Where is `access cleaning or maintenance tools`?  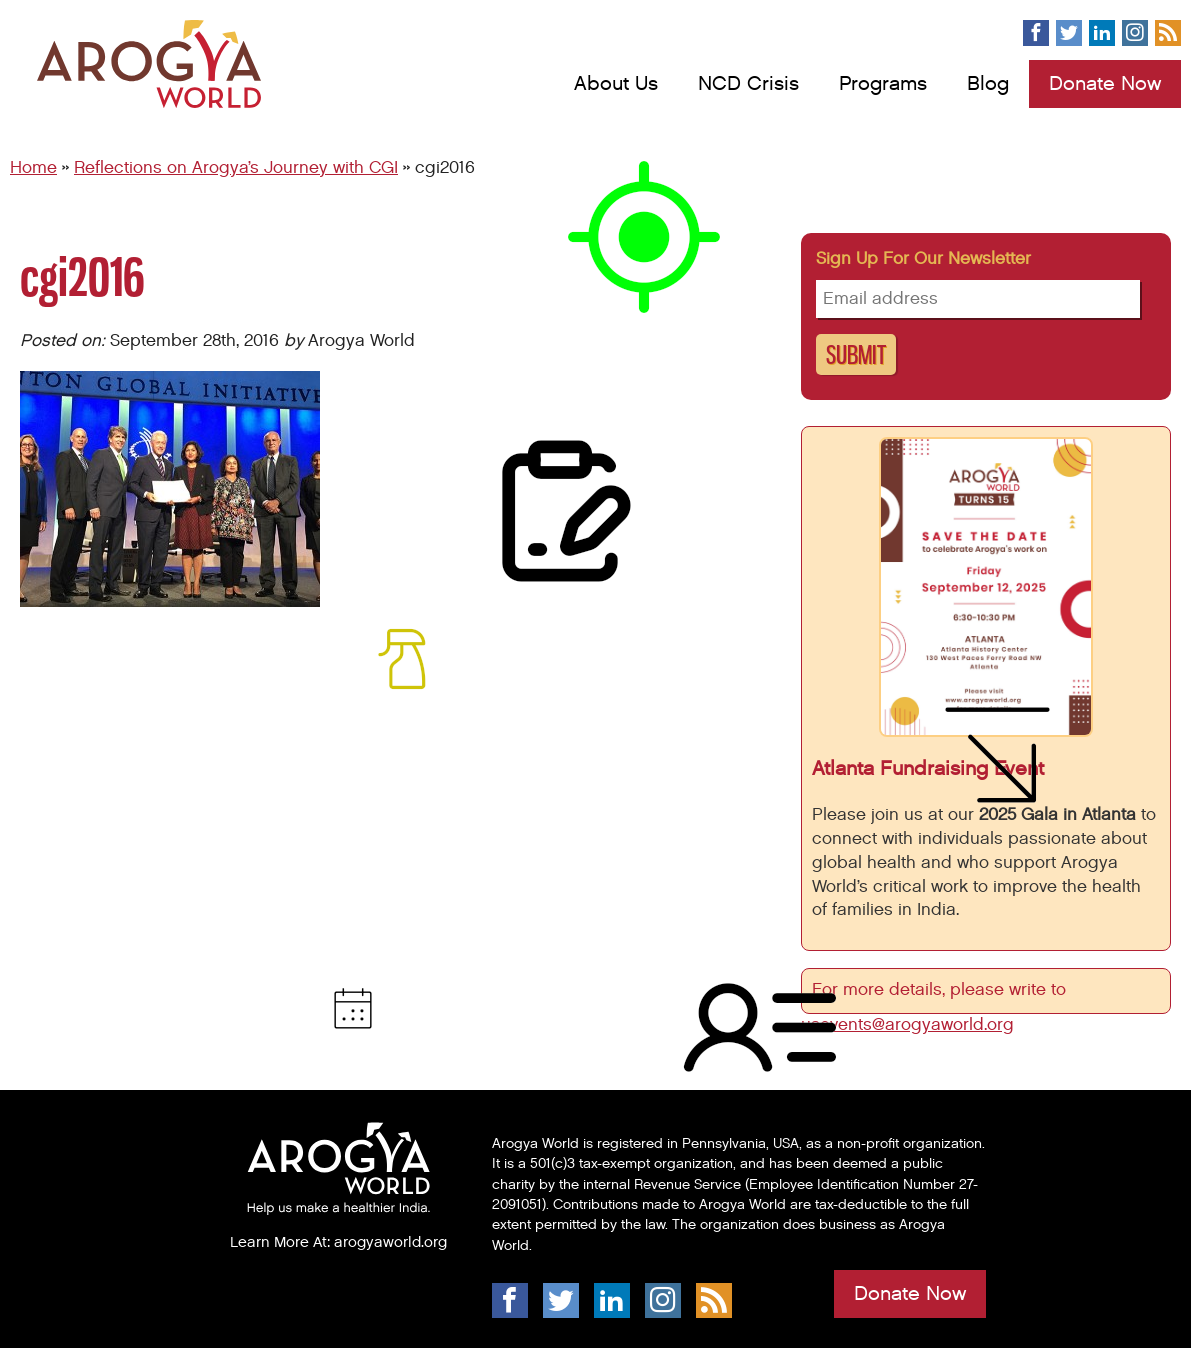 access cleaning or maintenance tools is located at coordinates (404, 659).